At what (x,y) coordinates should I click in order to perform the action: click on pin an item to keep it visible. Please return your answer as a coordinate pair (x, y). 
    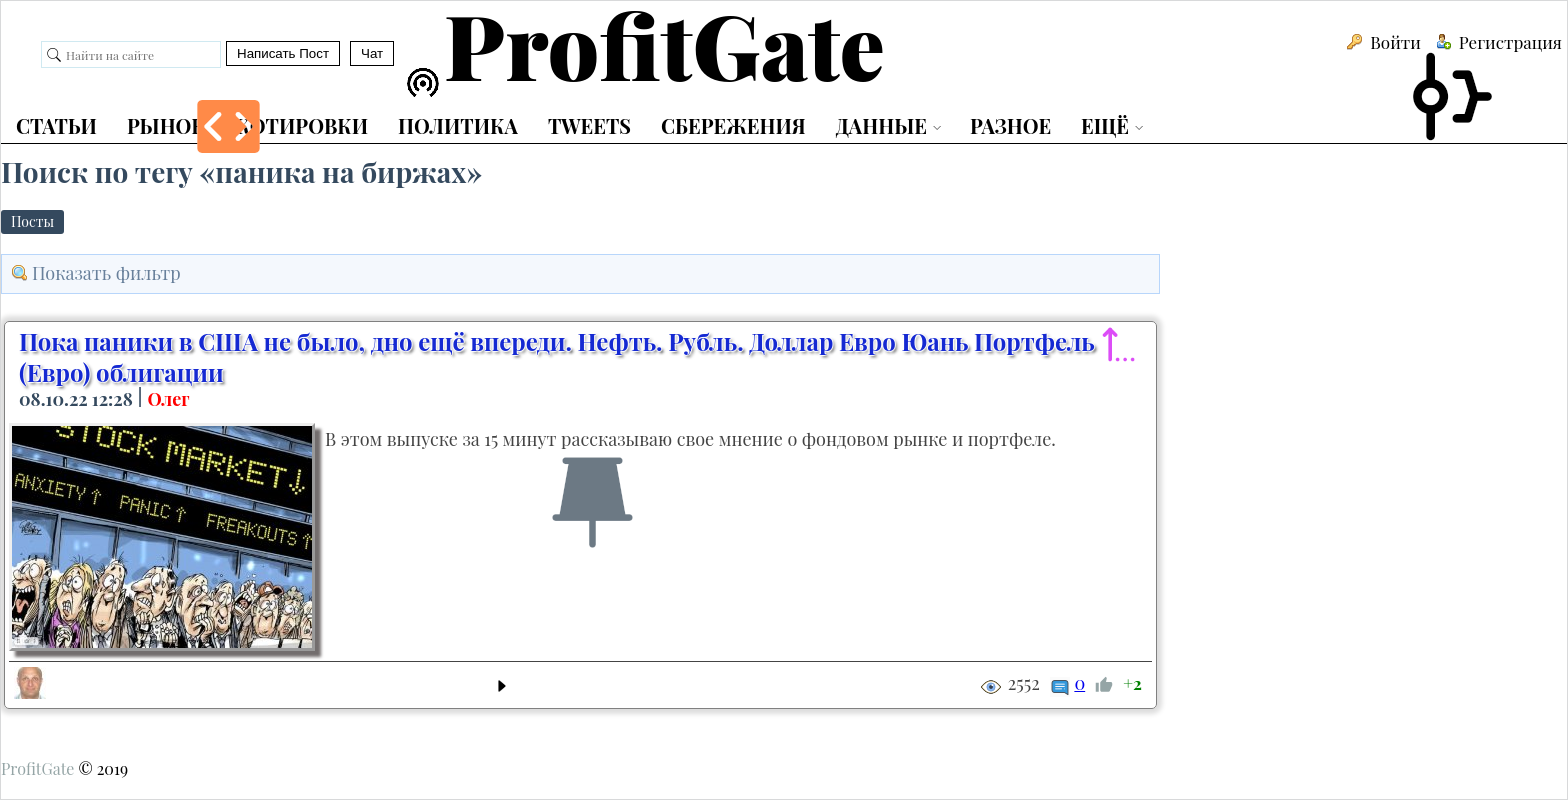
    Looking at the image, I should click on (592, 497).